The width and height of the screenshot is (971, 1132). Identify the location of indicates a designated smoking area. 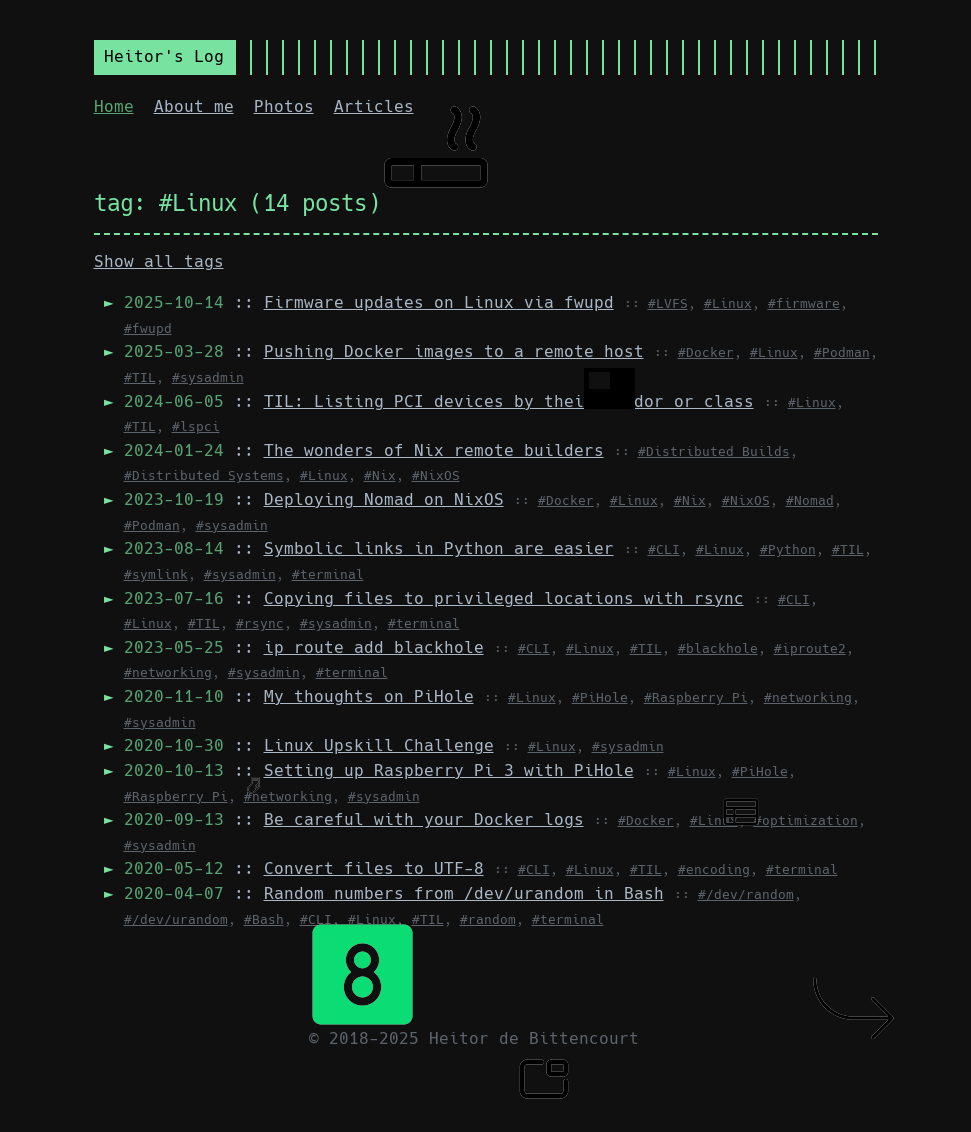
(436, 158).